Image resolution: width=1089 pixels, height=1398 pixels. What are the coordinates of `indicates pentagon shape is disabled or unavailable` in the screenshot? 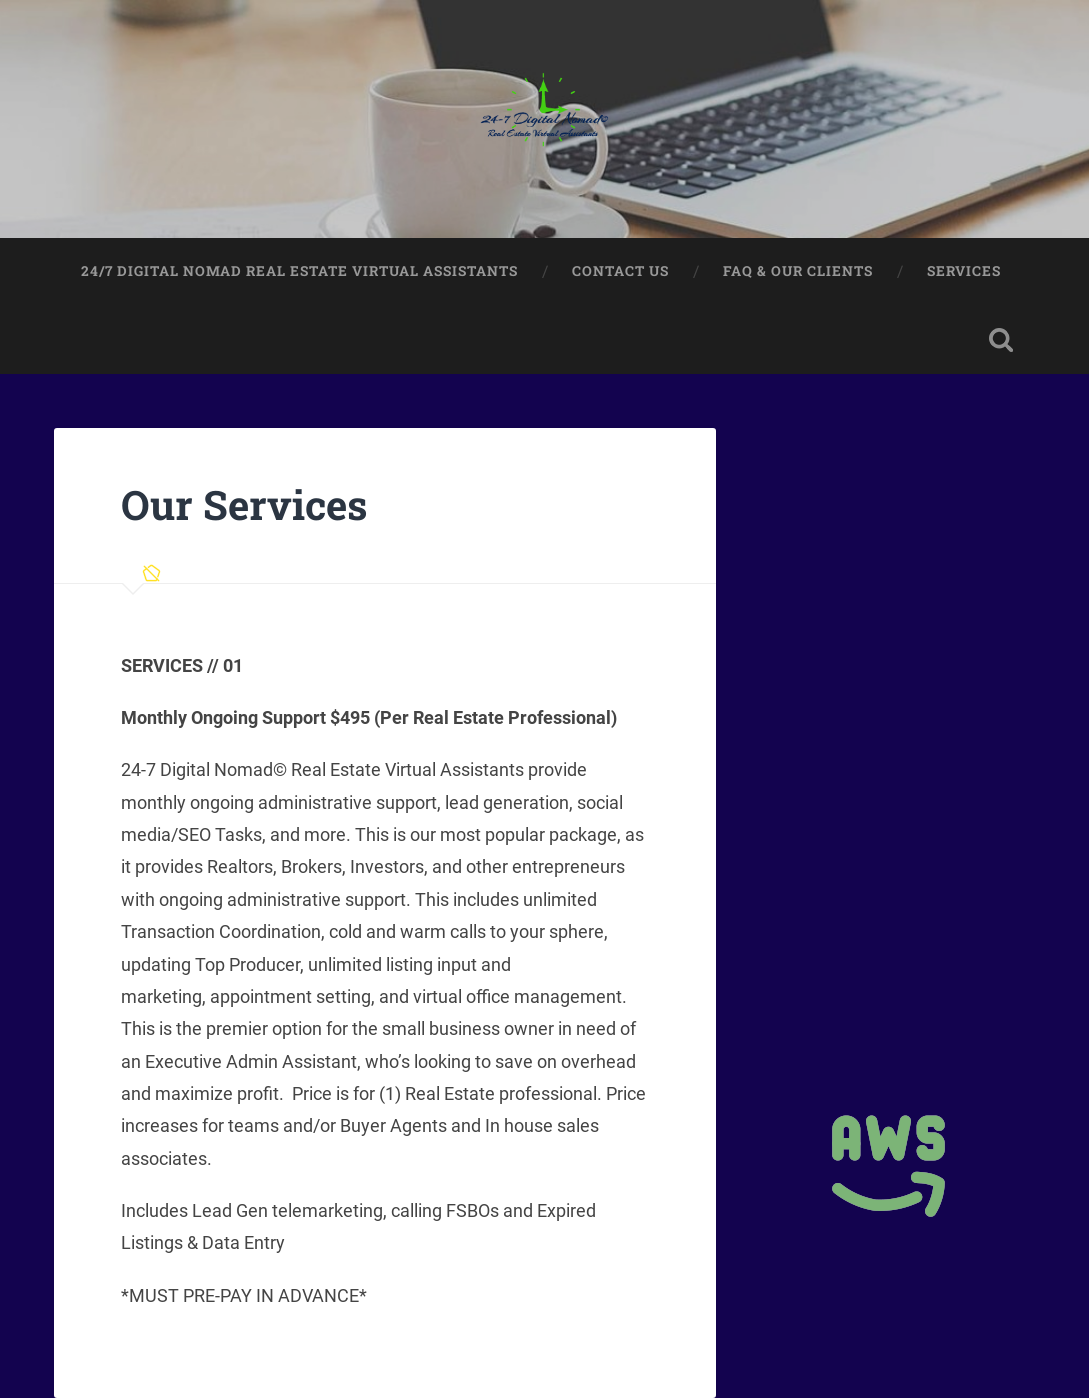 It's located at (151, 573).